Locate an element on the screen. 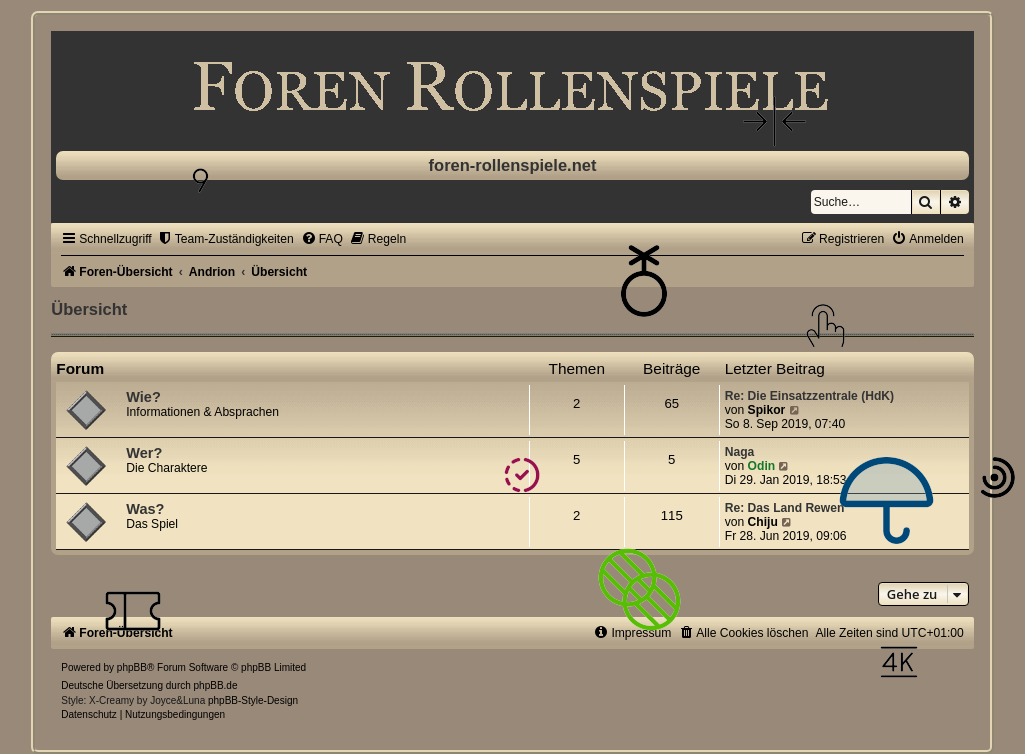 The height and width of the screenshot is (754, 1025). tap to interact with this element is located at coordinates (825, 326).